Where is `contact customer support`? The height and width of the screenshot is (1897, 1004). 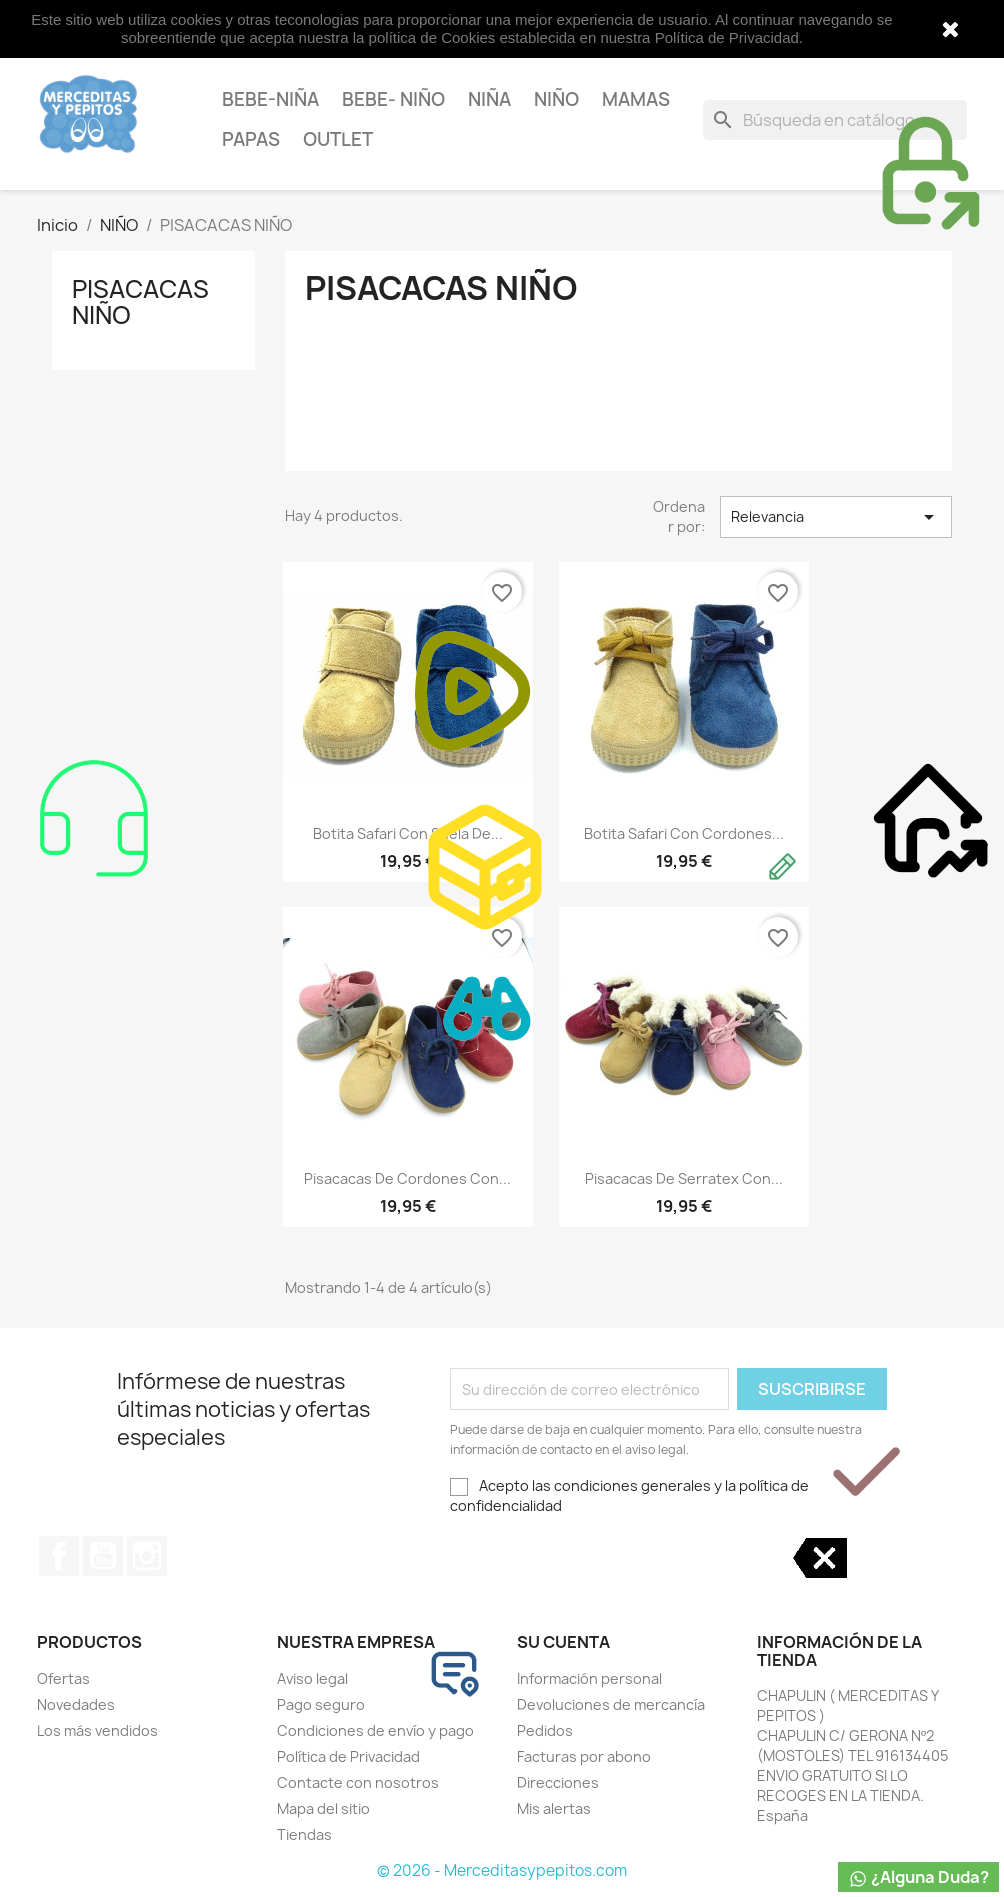 contact customer support is located at coordinates (94, 814).